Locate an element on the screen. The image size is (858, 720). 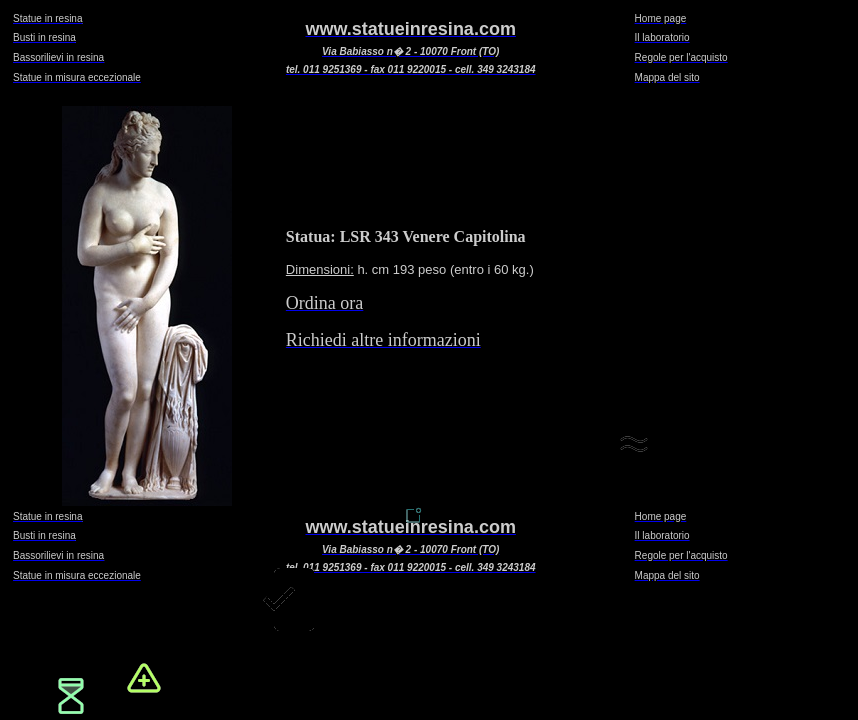
view notifications is located at coordinates (413, 515).